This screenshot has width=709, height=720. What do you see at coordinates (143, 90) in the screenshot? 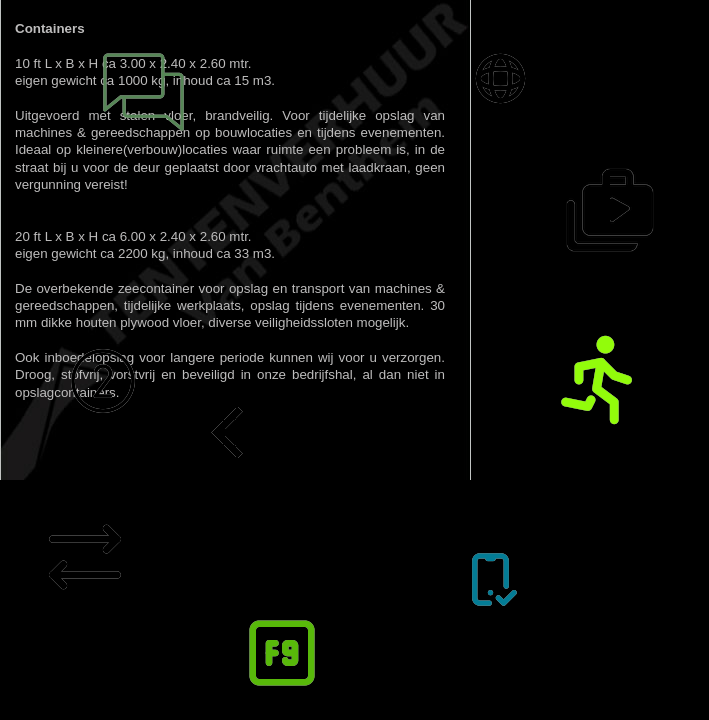
I see `open your conversations` at bounding box center [143, 90].